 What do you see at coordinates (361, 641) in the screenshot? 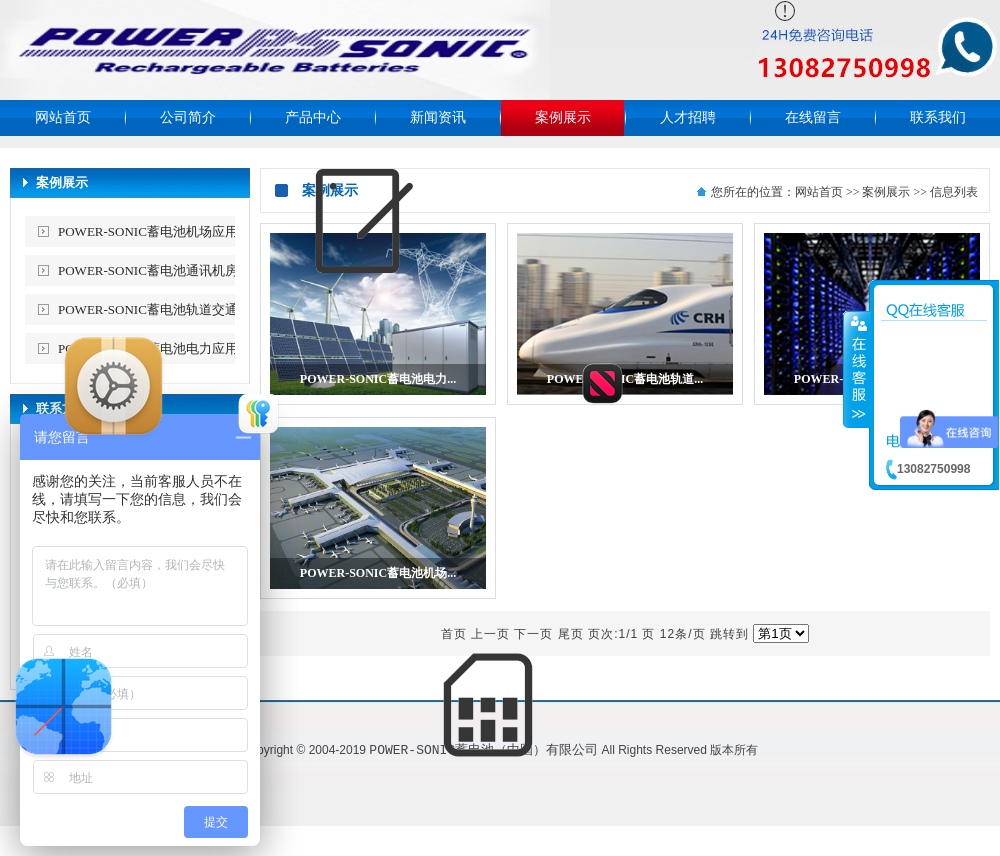
I see `manage online accounts and connected services` at bounding box center [361, 641].